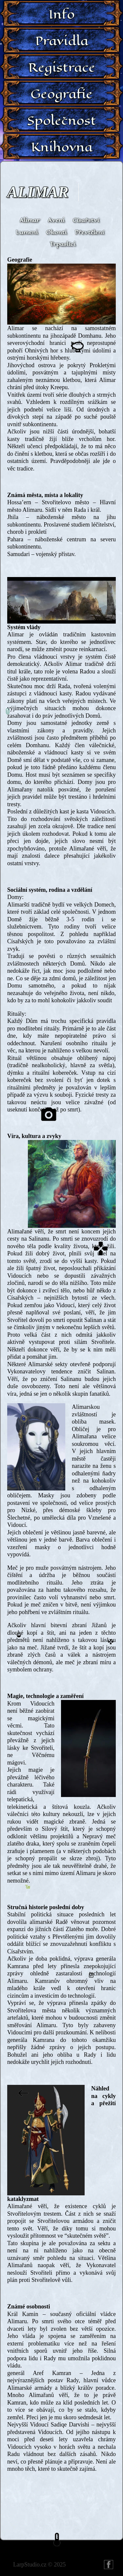 This screenshot has height=2576, width=123. What do you see at coordinates (28, 1887) in the screenshot?
I see `read article from The New York Times` at bounding box center [28, 1887].